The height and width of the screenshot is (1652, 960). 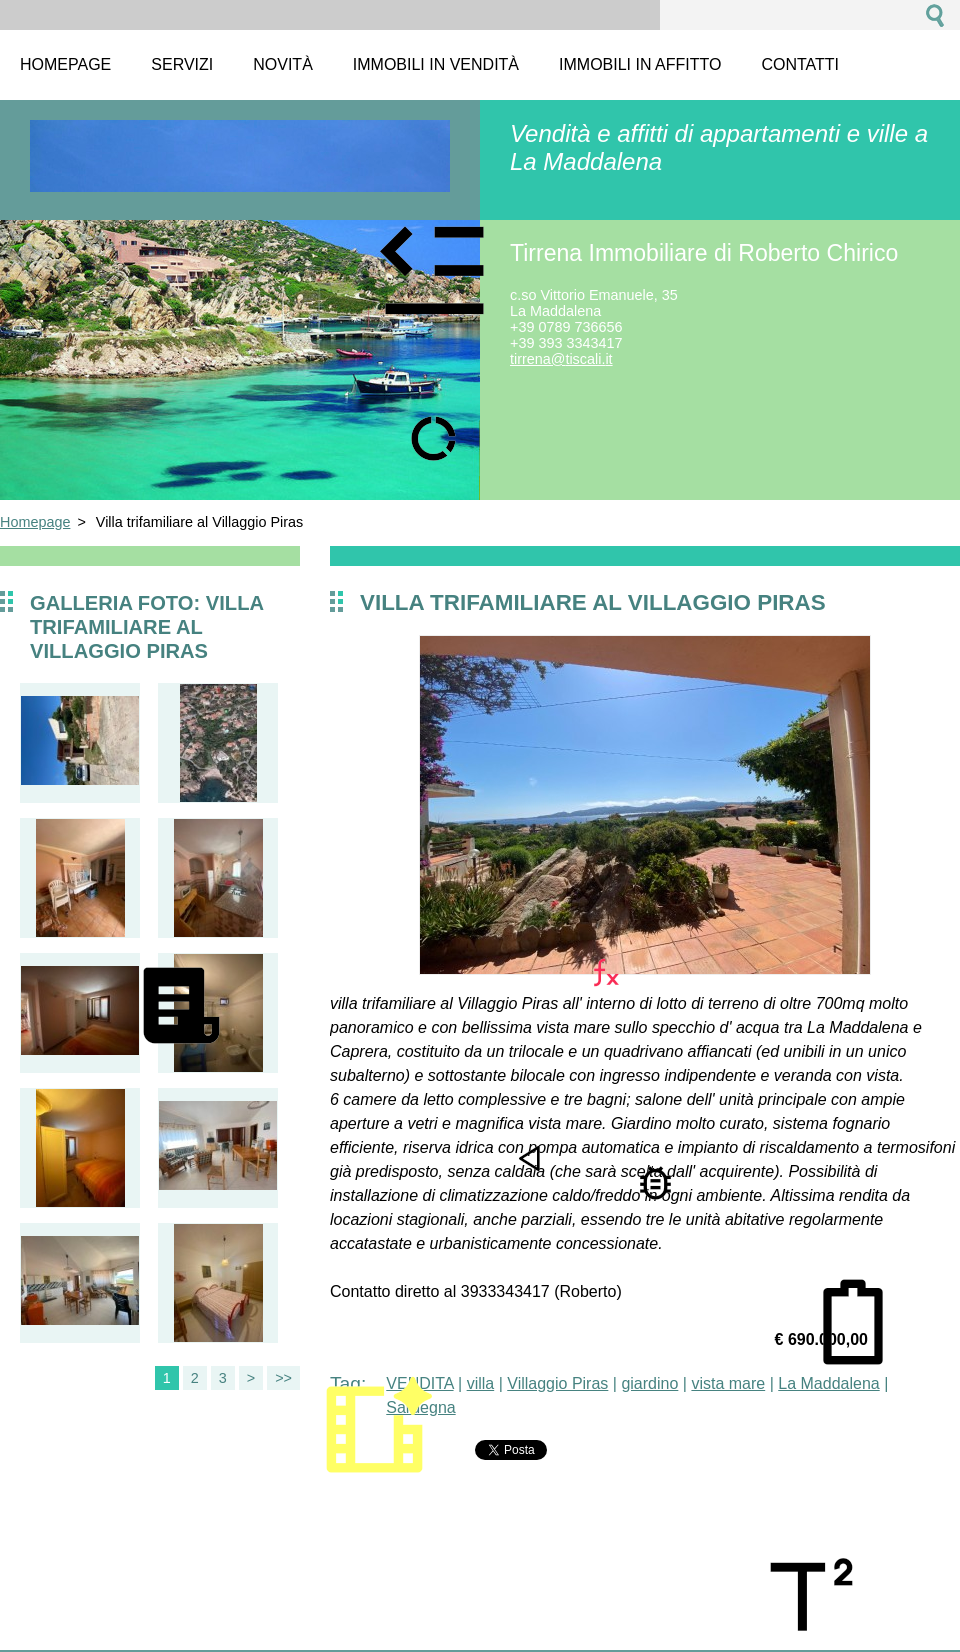 I want to click on report a bug or software issue, so click(x=655, y=1182).